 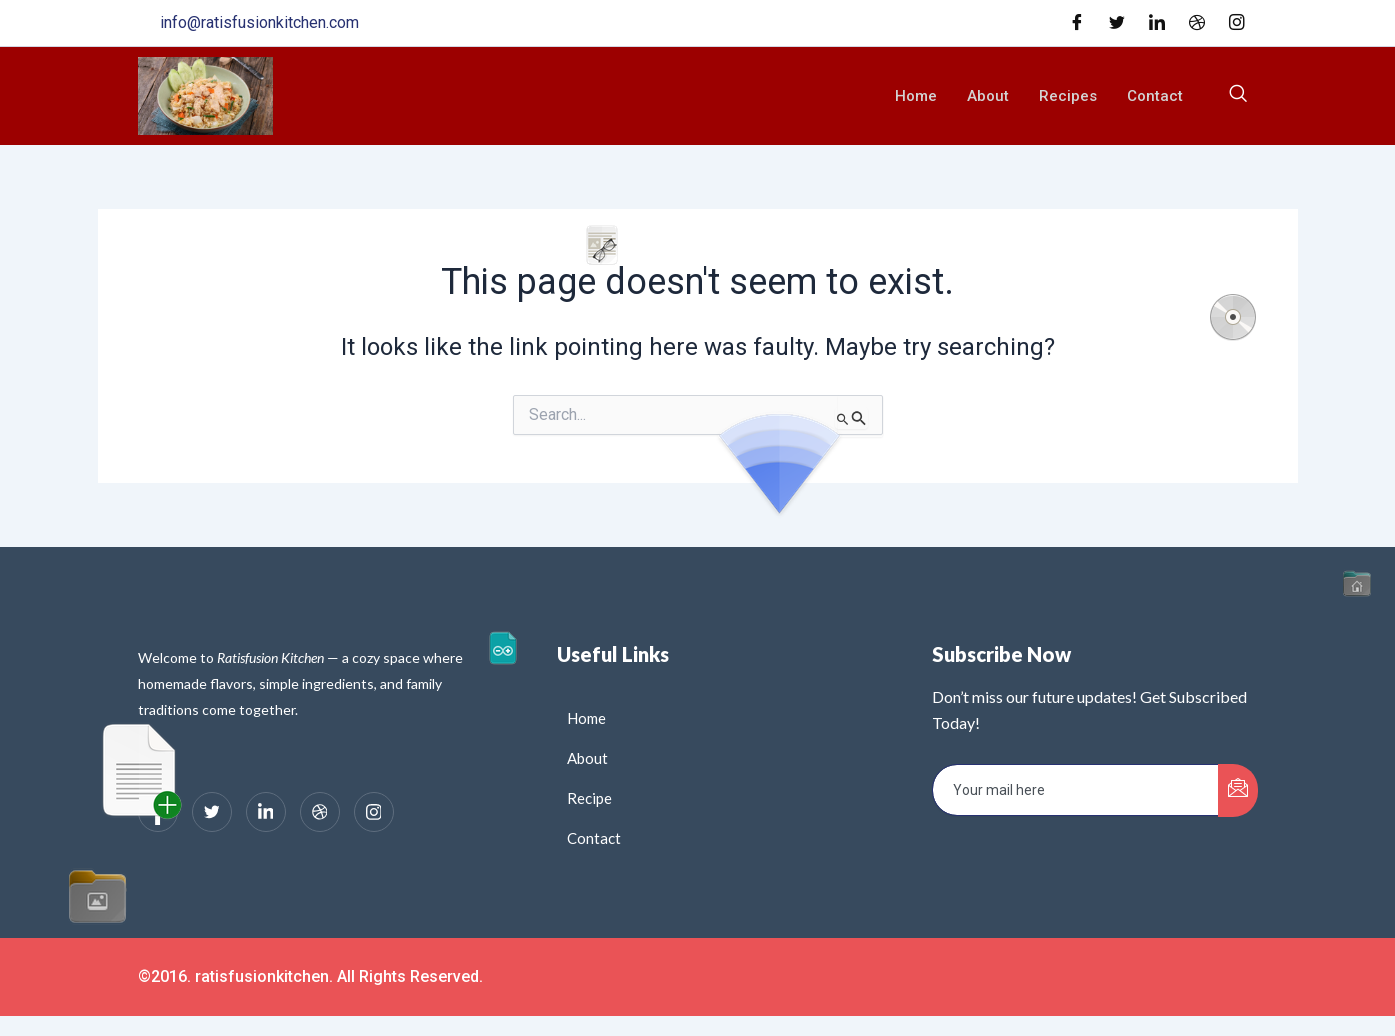 What do you see at coordinates (1233, 317) in the screenshot?
I see `access CD/DVD drive contents` at bounding box center [1233, 317].